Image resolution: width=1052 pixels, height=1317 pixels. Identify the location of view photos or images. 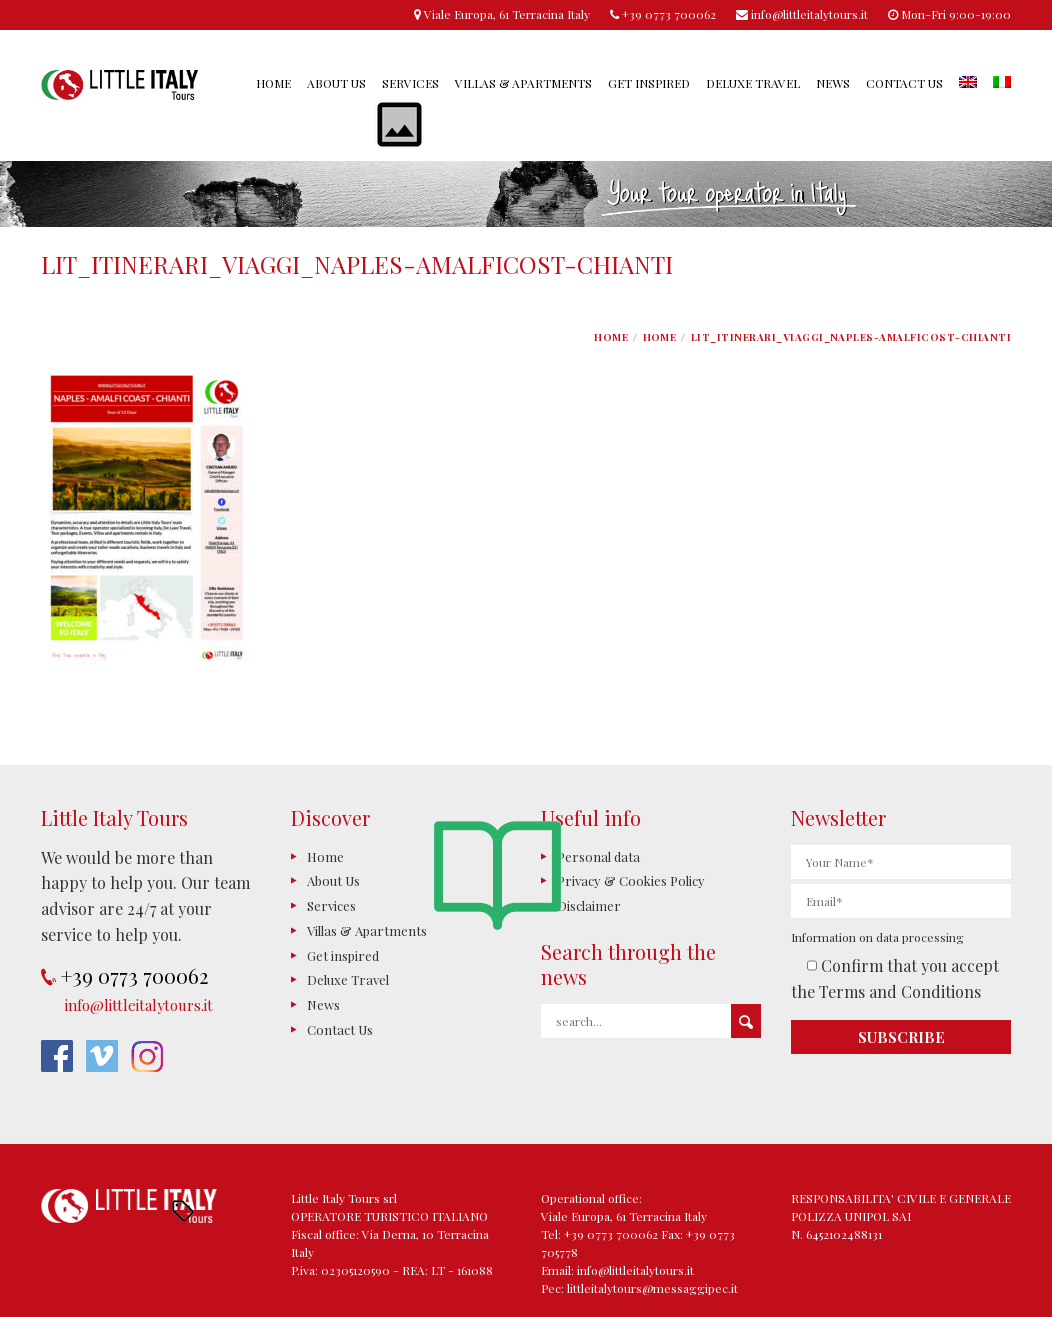
(399, 124).